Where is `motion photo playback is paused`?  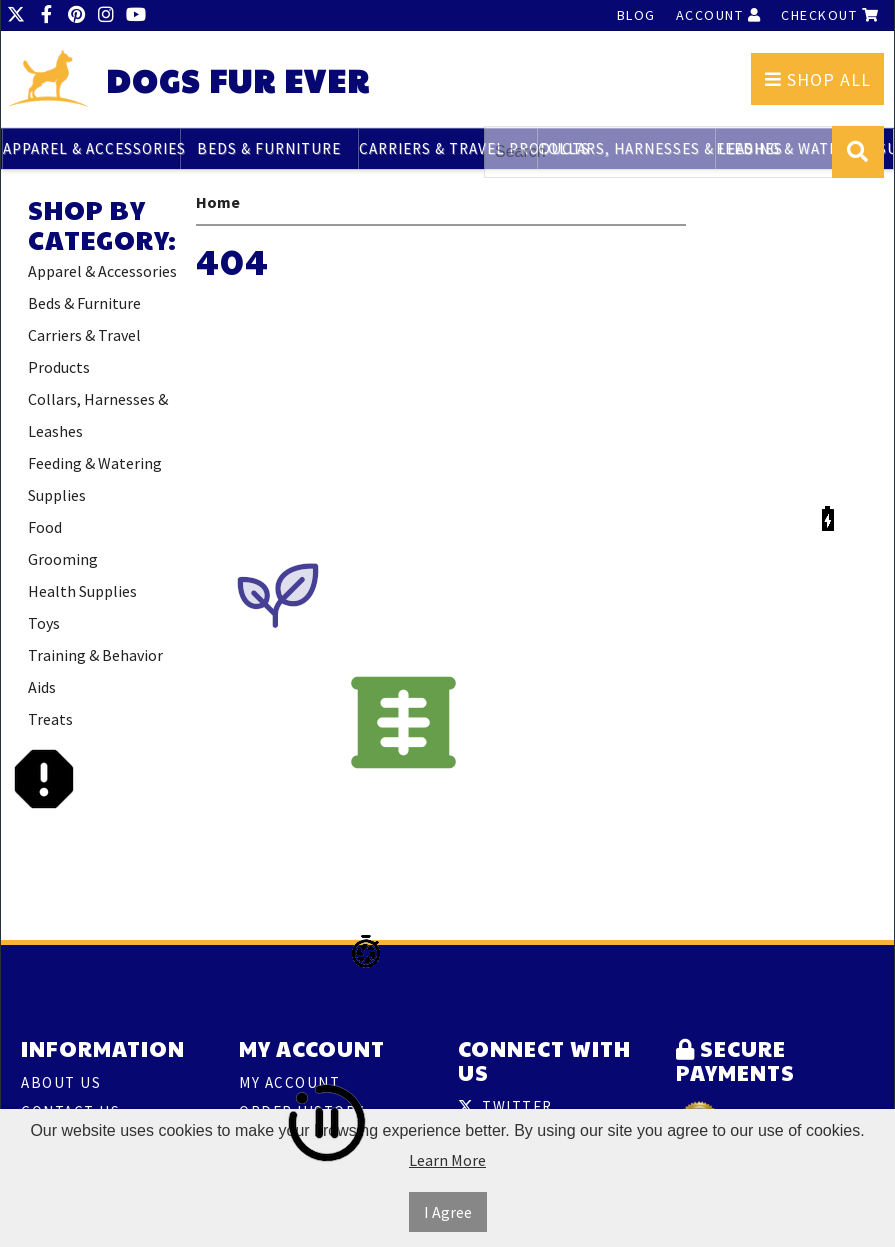 motion photo playback is paused is located at coordinates (327, 1123).